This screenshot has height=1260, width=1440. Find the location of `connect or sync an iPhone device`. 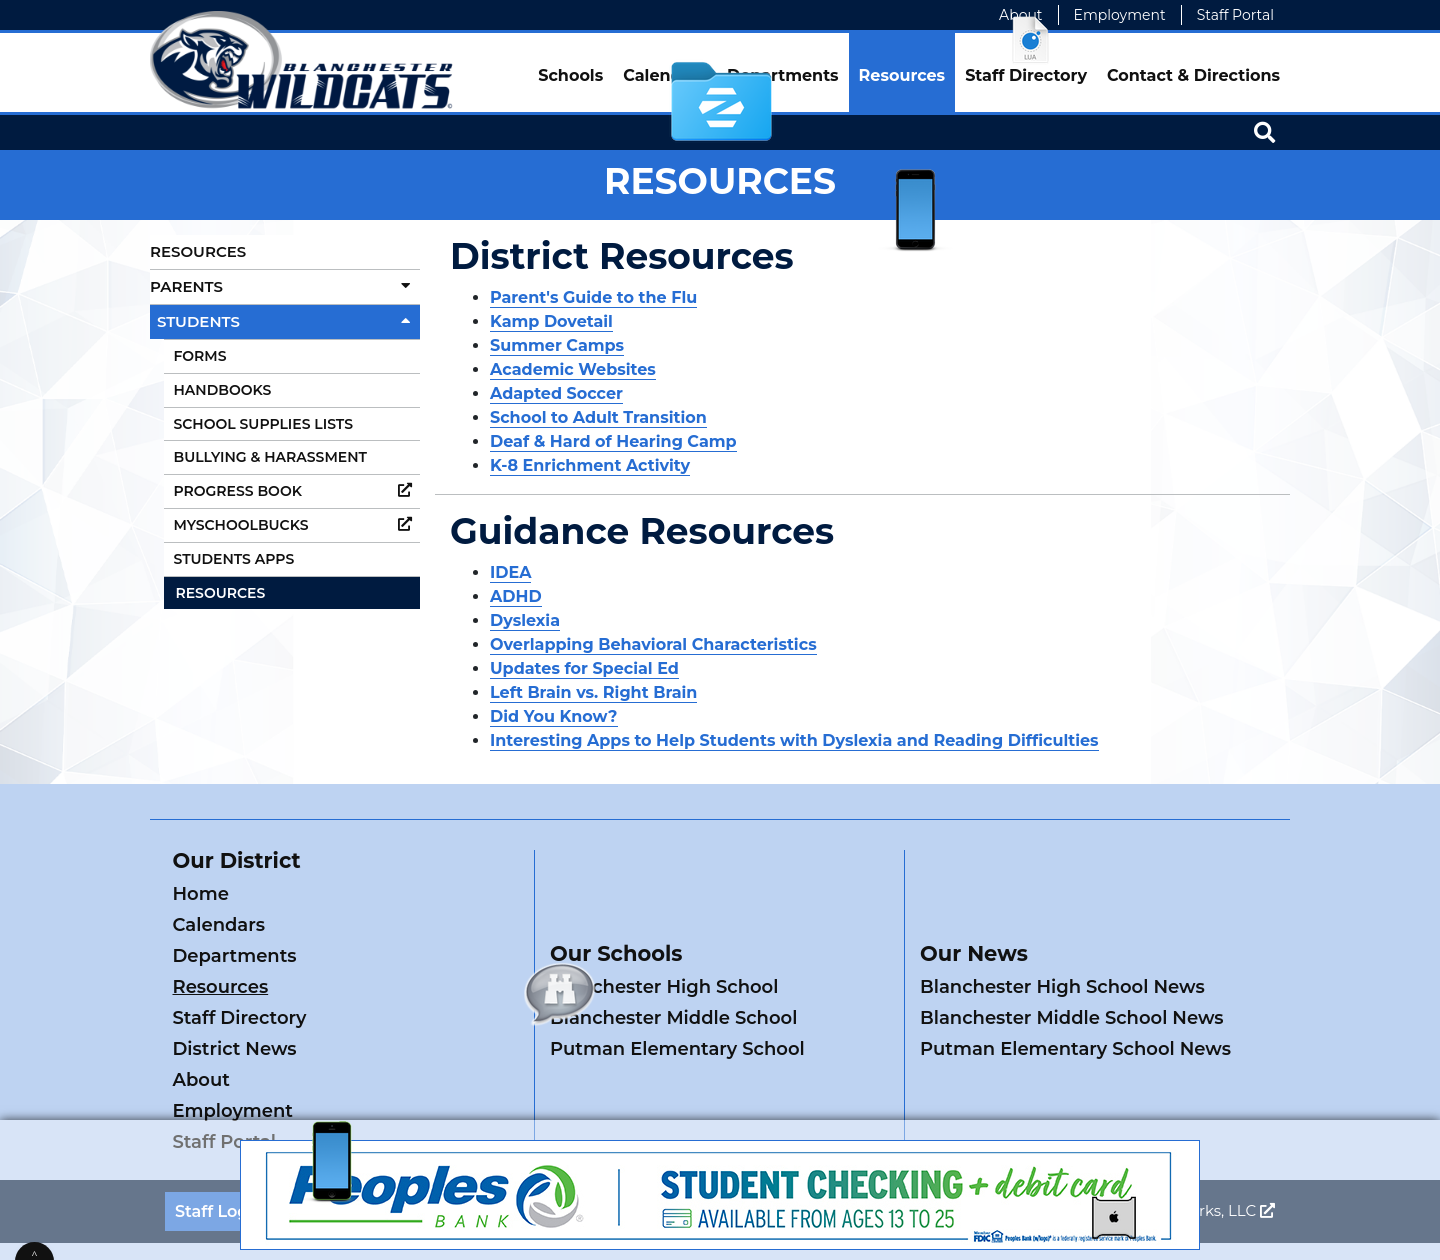

connect or sync an iPhone device is located at coordinates (915, 210).